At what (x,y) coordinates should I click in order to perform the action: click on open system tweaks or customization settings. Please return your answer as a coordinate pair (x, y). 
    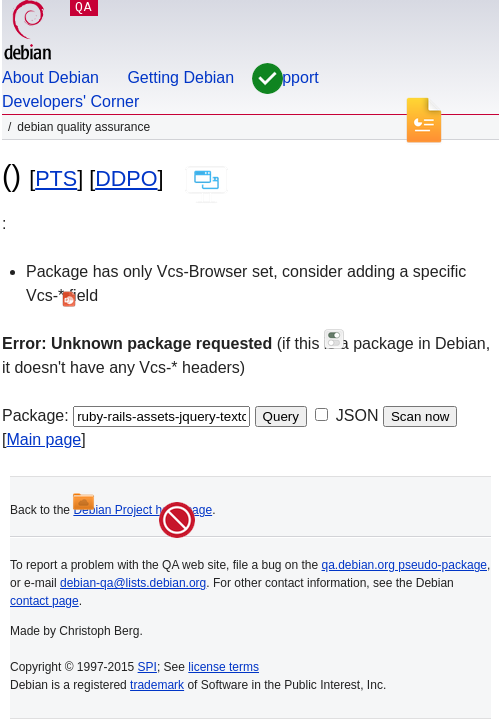
    Looking at the image, I should click on (334, 339).